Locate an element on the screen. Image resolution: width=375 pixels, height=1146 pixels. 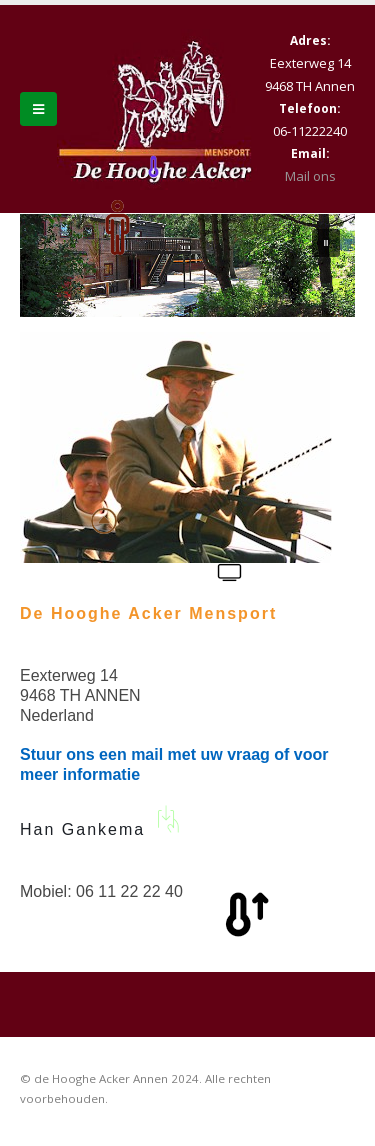
view current temperature is located at coordinates (153, 166).